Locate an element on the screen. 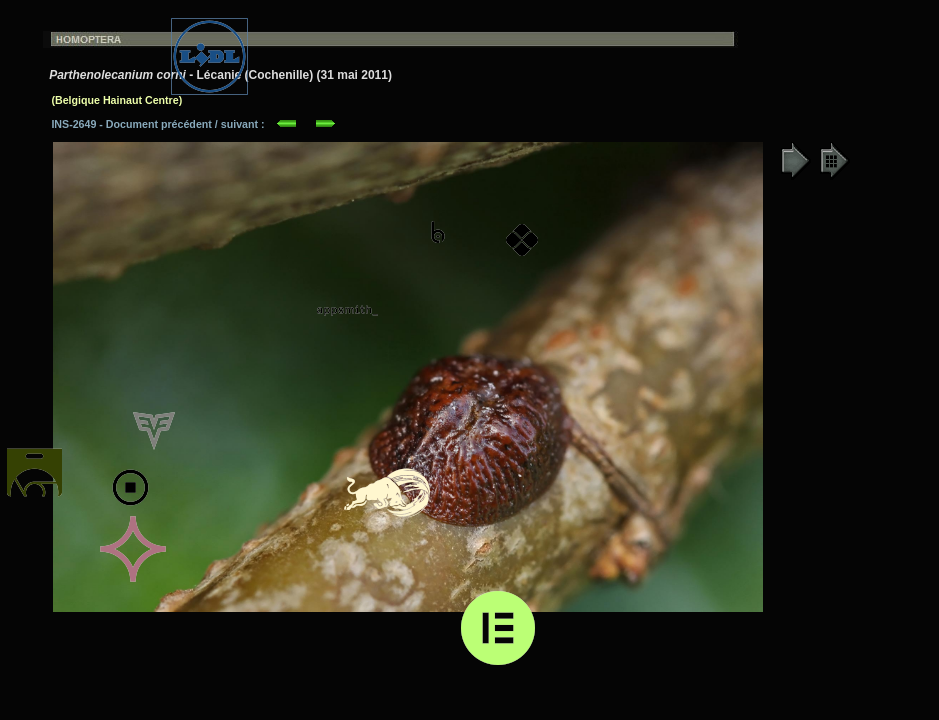 This screenshot has height=720, width=939. open Elementor website builder is located at coordinates (498, 628).